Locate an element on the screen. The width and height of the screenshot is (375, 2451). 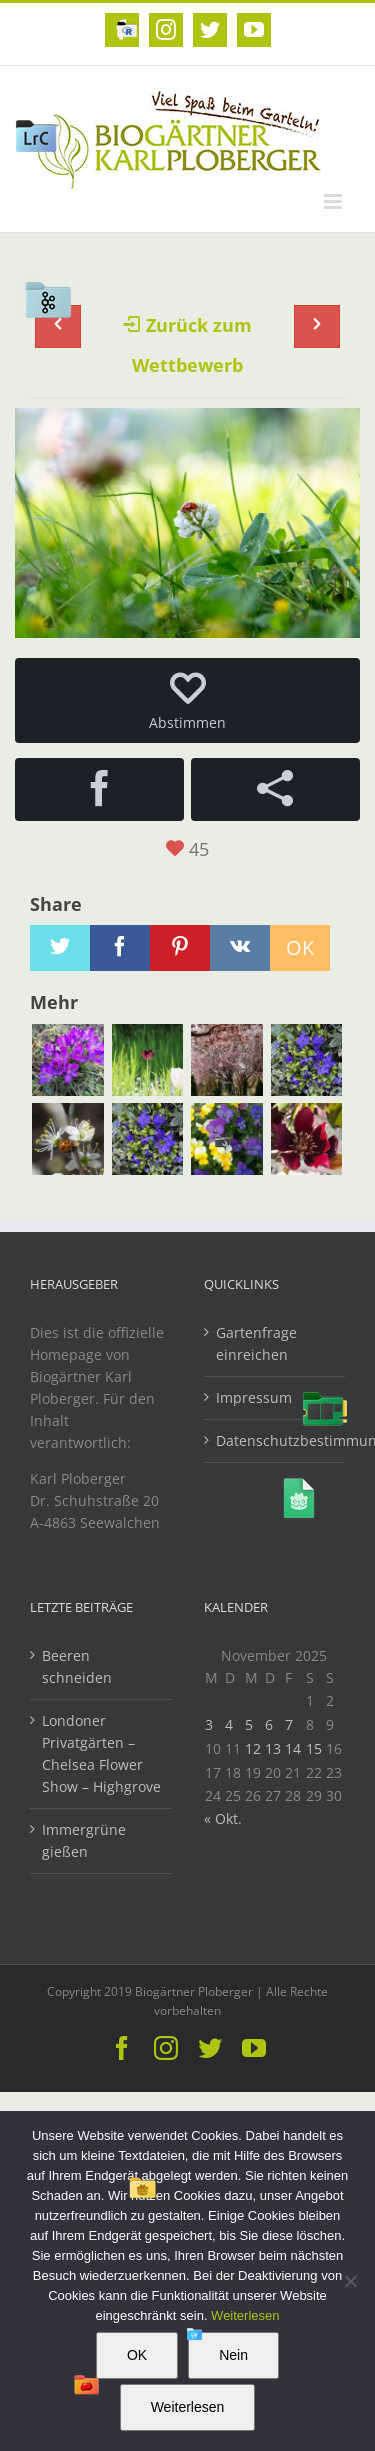
folder containing NVMe SSD storage files is located at coordinates (324, 1410).